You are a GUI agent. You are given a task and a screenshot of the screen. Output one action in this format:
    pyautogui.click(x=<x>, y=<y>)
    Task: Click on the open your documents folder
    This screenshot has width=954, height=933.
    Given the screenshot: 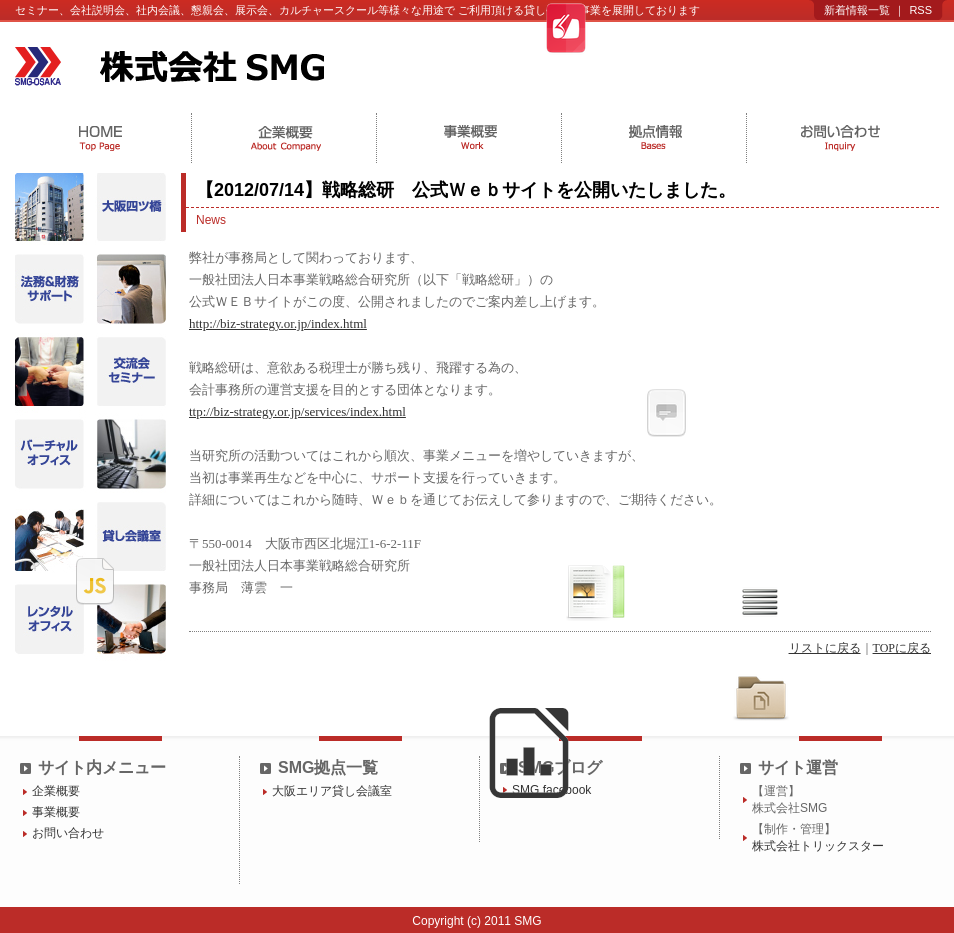 What is the action you would take?
    pyautogui.click(x=761, y=700)
    